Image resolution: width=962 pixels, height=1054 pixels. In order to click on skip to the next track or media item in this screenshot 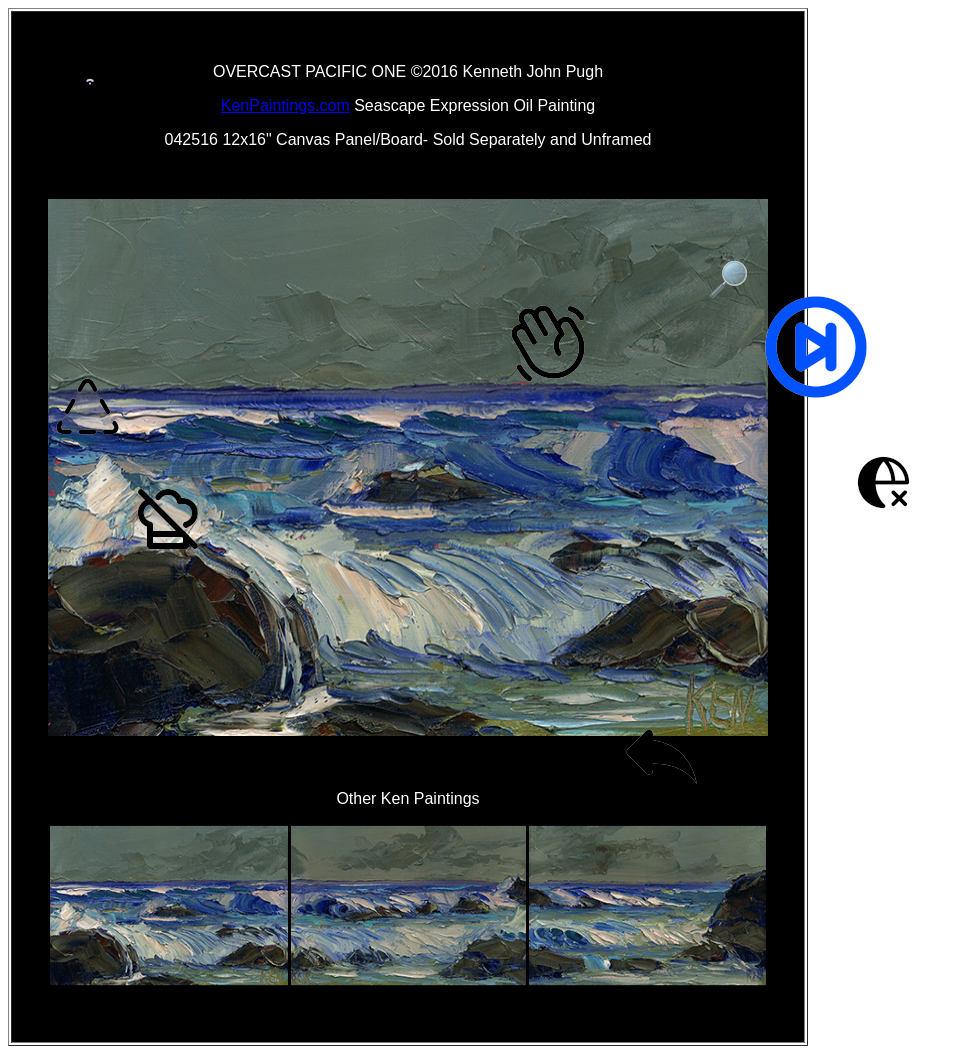, I will do `click(816, 347)`.